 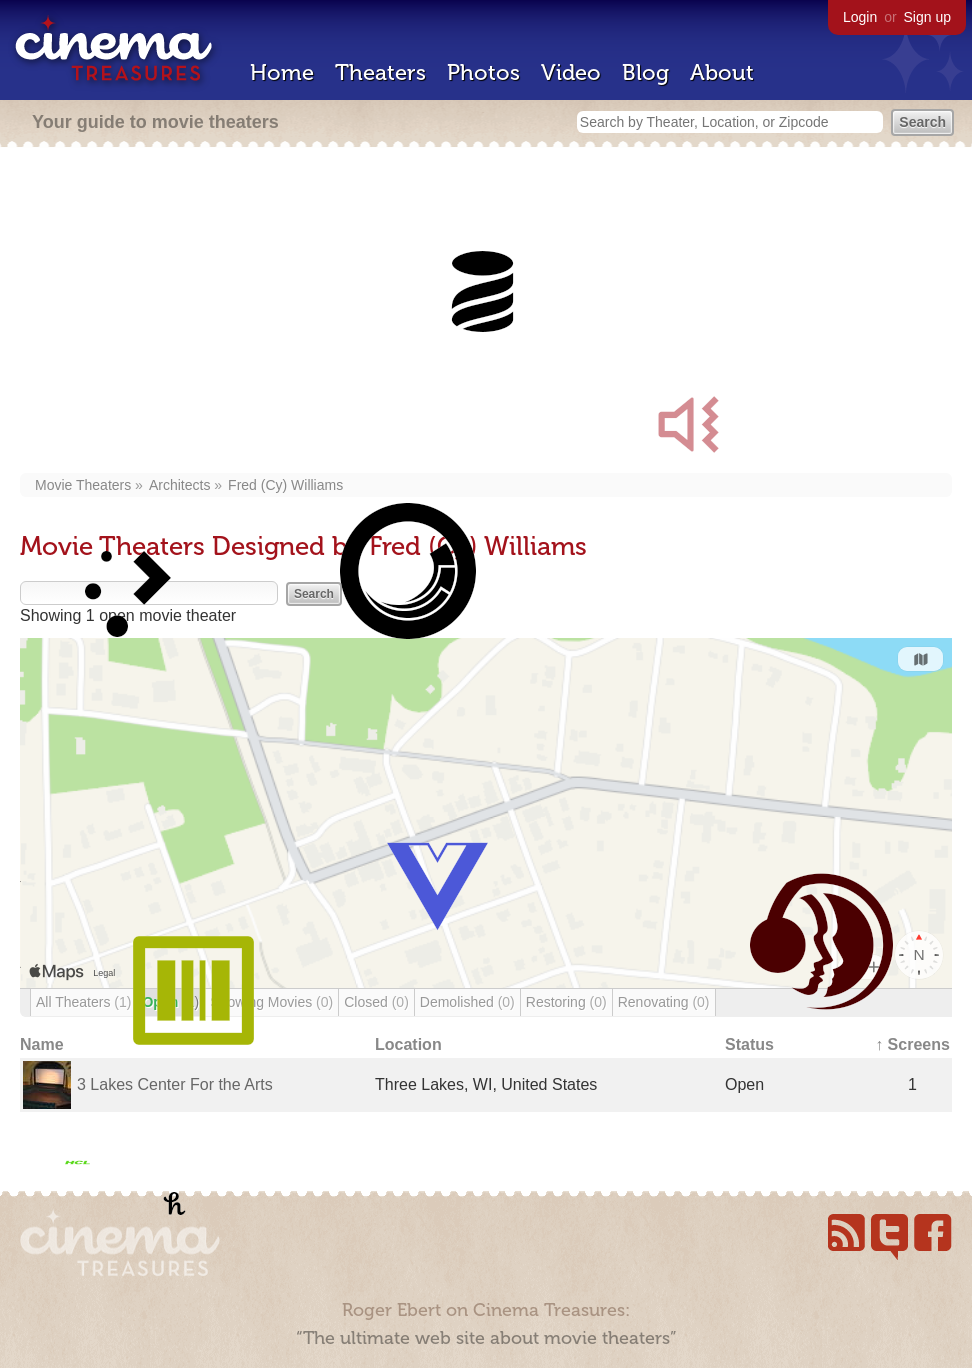 I want to click on KDE Plasma desktop environment logo, so click(x=128, y=594).